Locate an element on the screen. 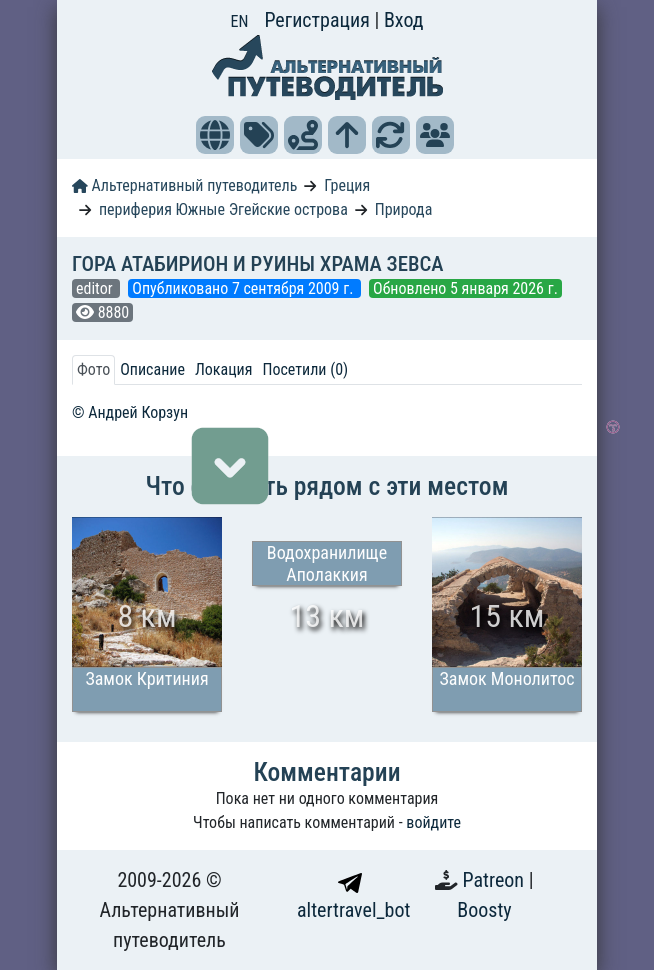 This screenshot has height=970, width=654. send a kiss or affectionate reaction is located at coordinates (613, 427).